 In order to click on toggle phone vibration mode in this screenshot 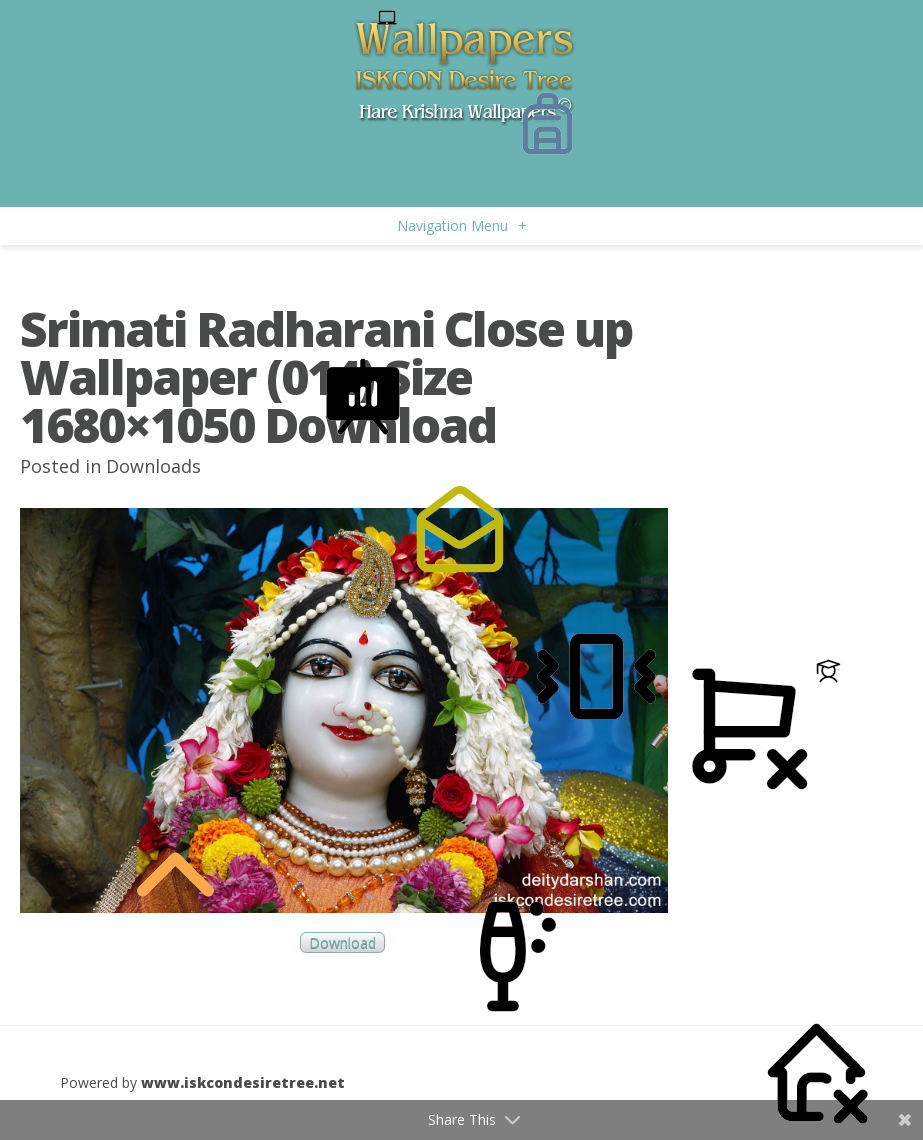, I will do `click(596, 676)`.